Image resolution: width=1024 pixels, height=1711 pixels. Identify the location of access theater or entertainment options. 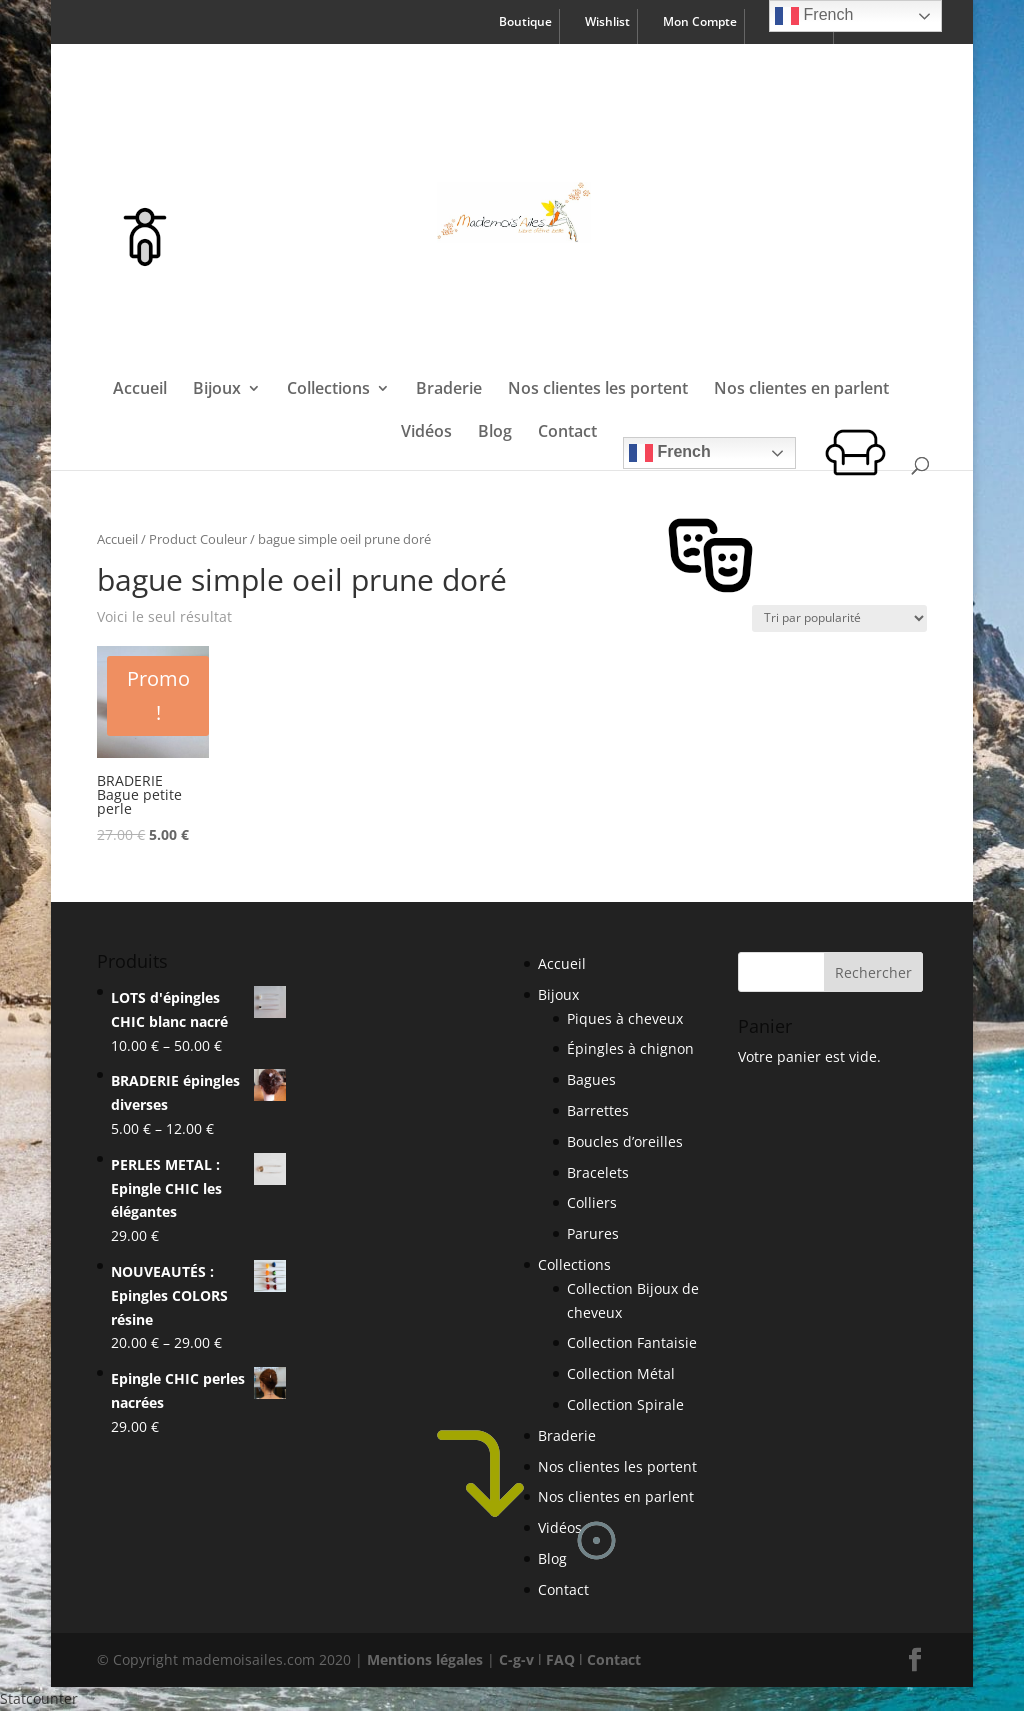
(710, 553).